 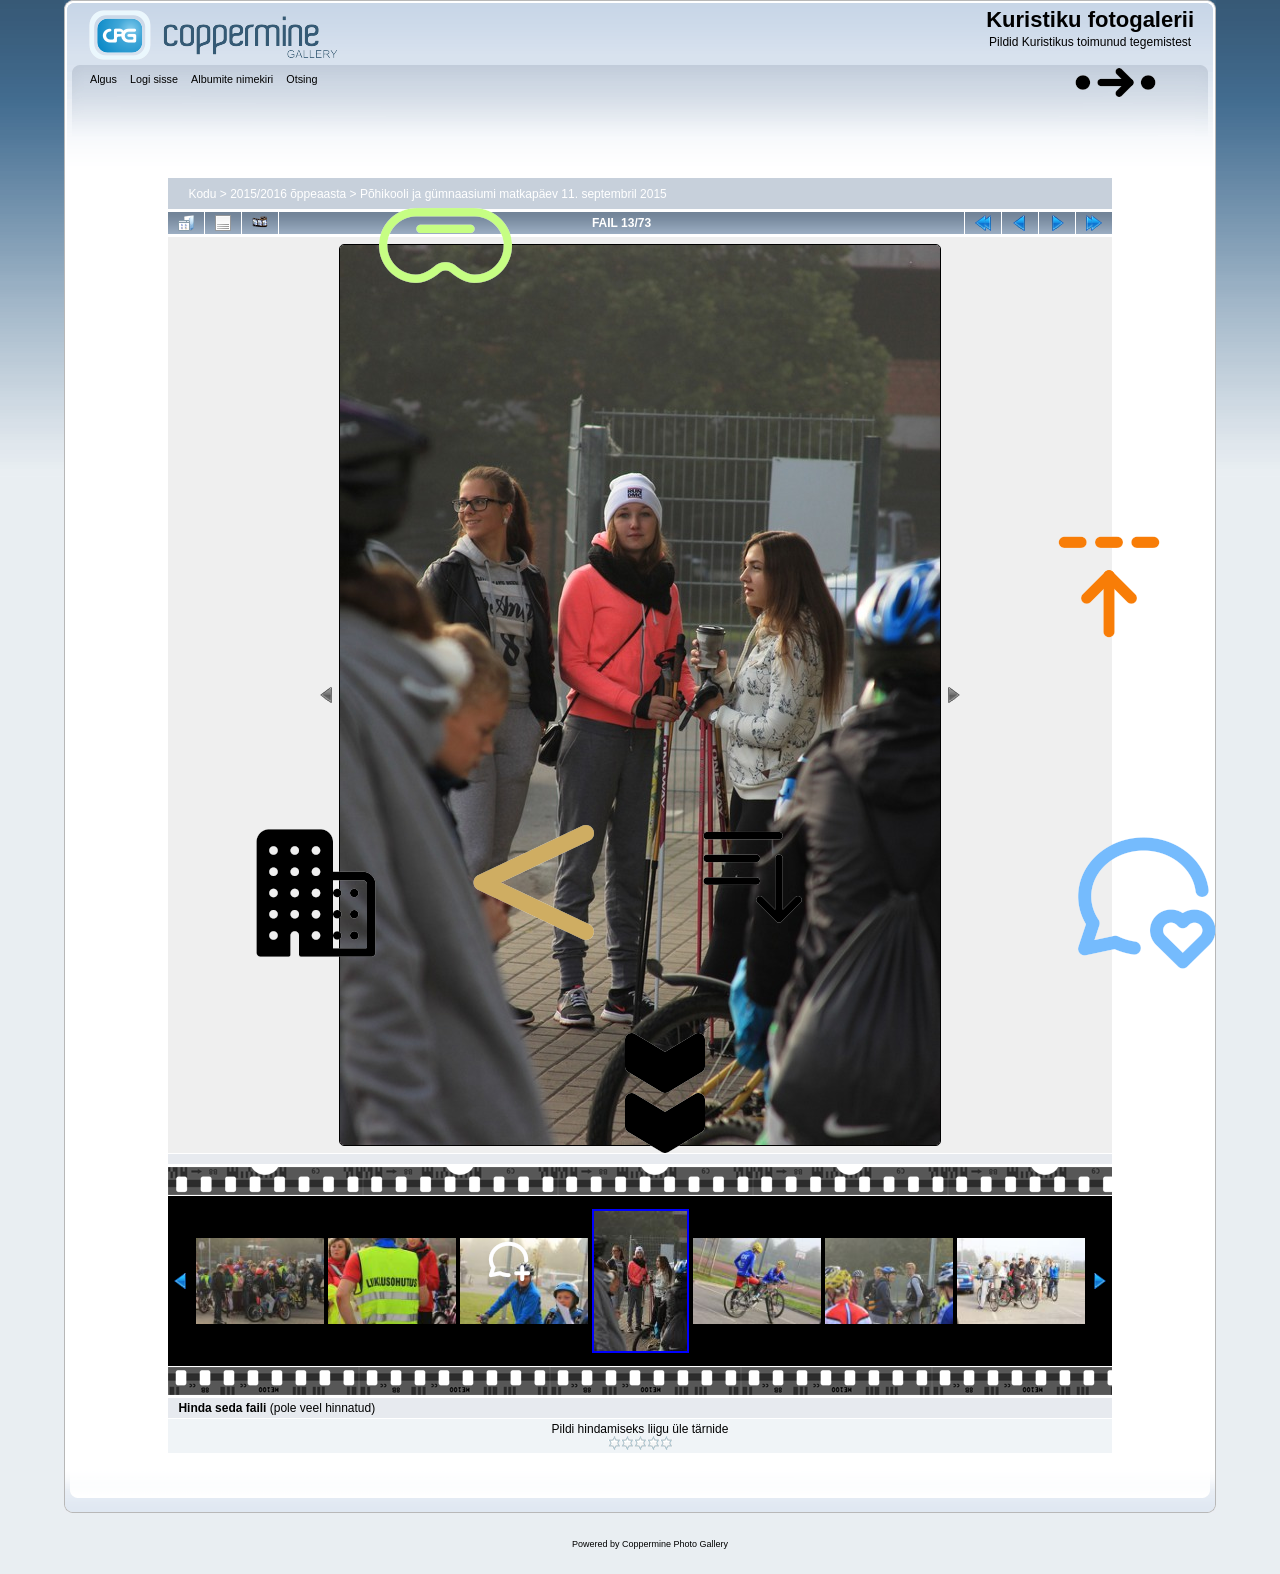 I want to click on view your earned badges or achievements, so click(x=665, y=1093).